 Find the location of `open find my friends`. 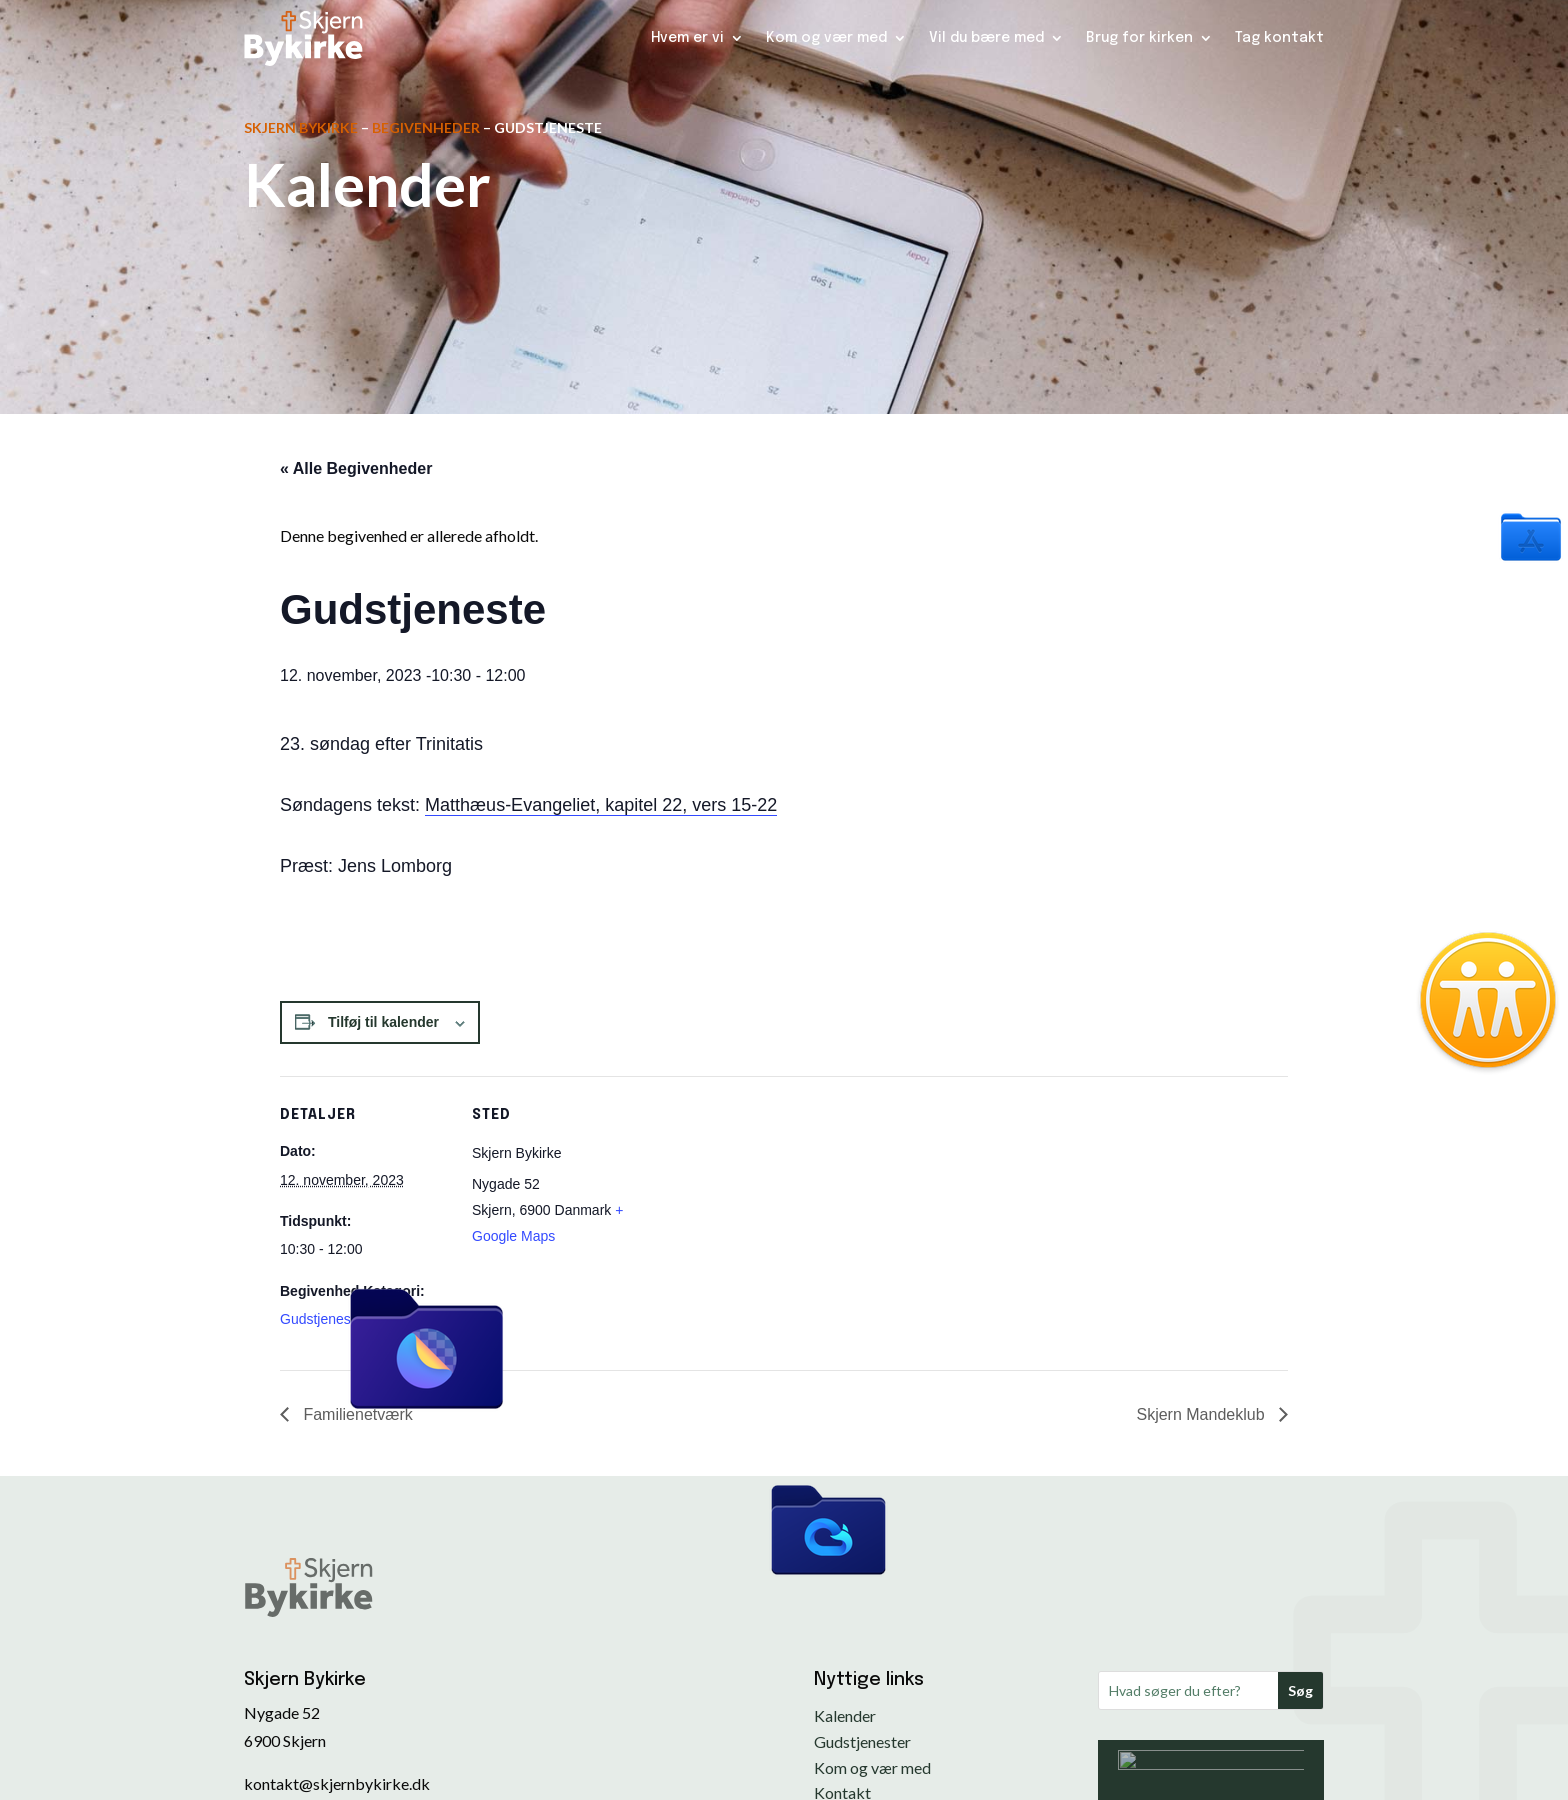

open find my friends is located at coordinates (1488, 1000).